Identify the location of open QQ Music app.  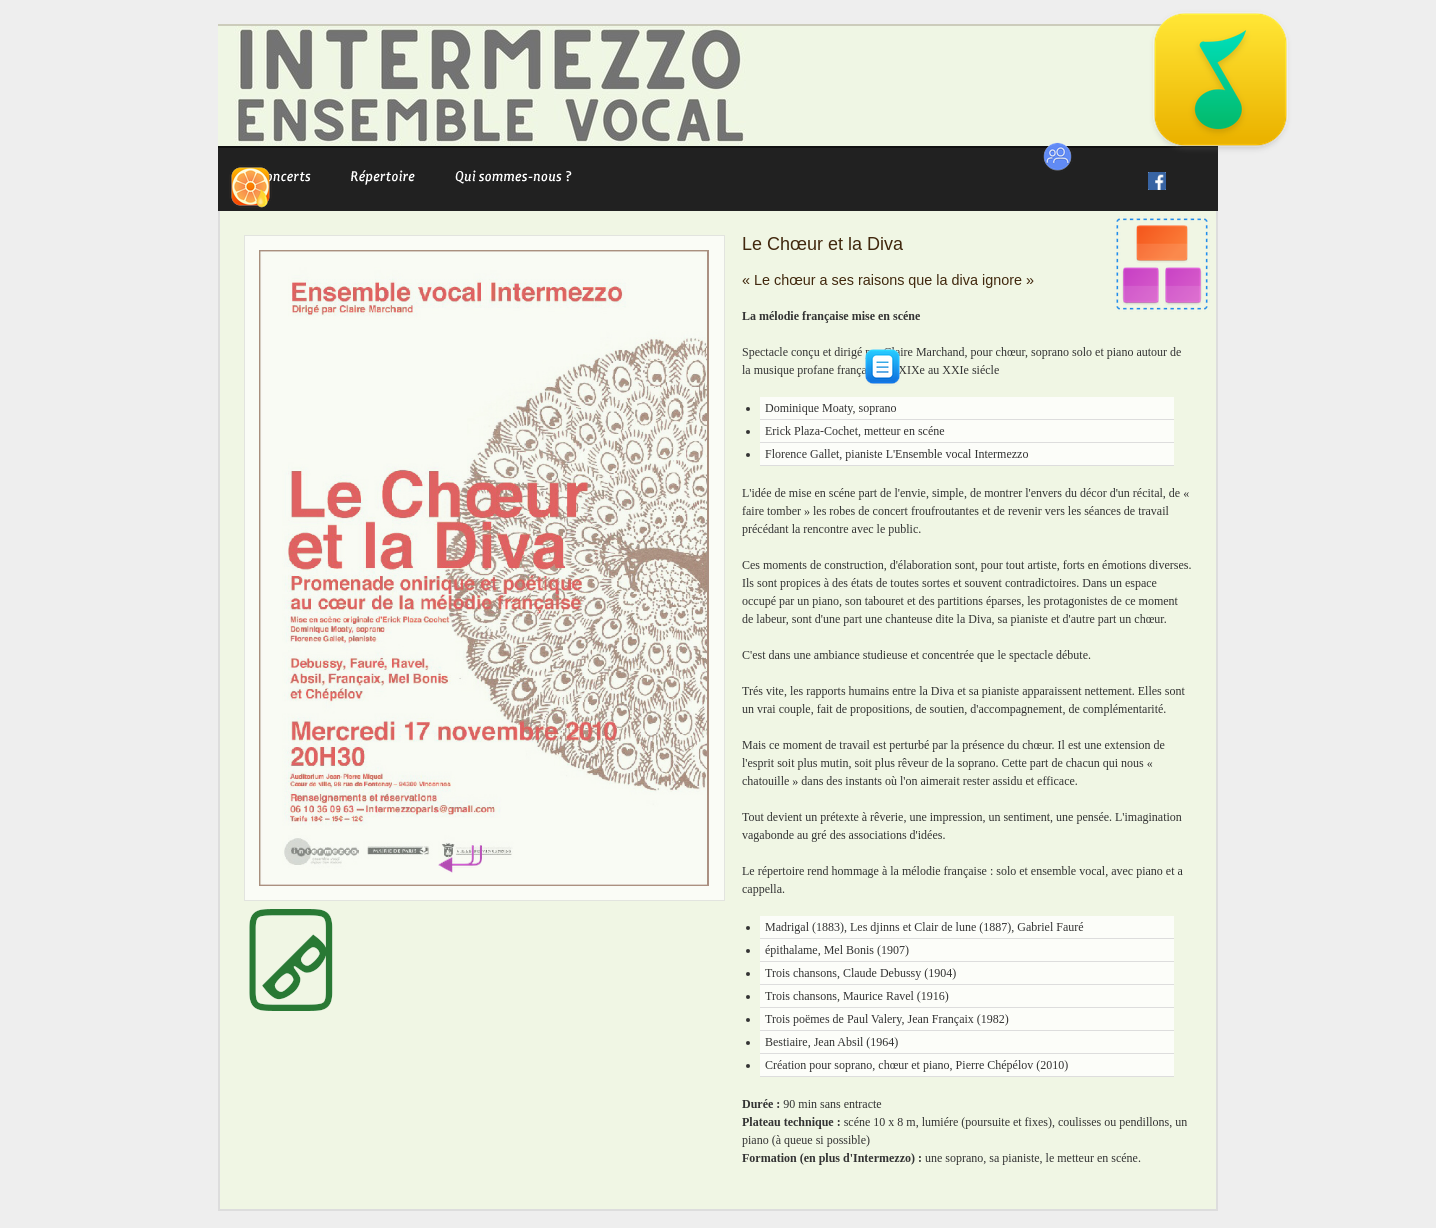
(1220, 79).